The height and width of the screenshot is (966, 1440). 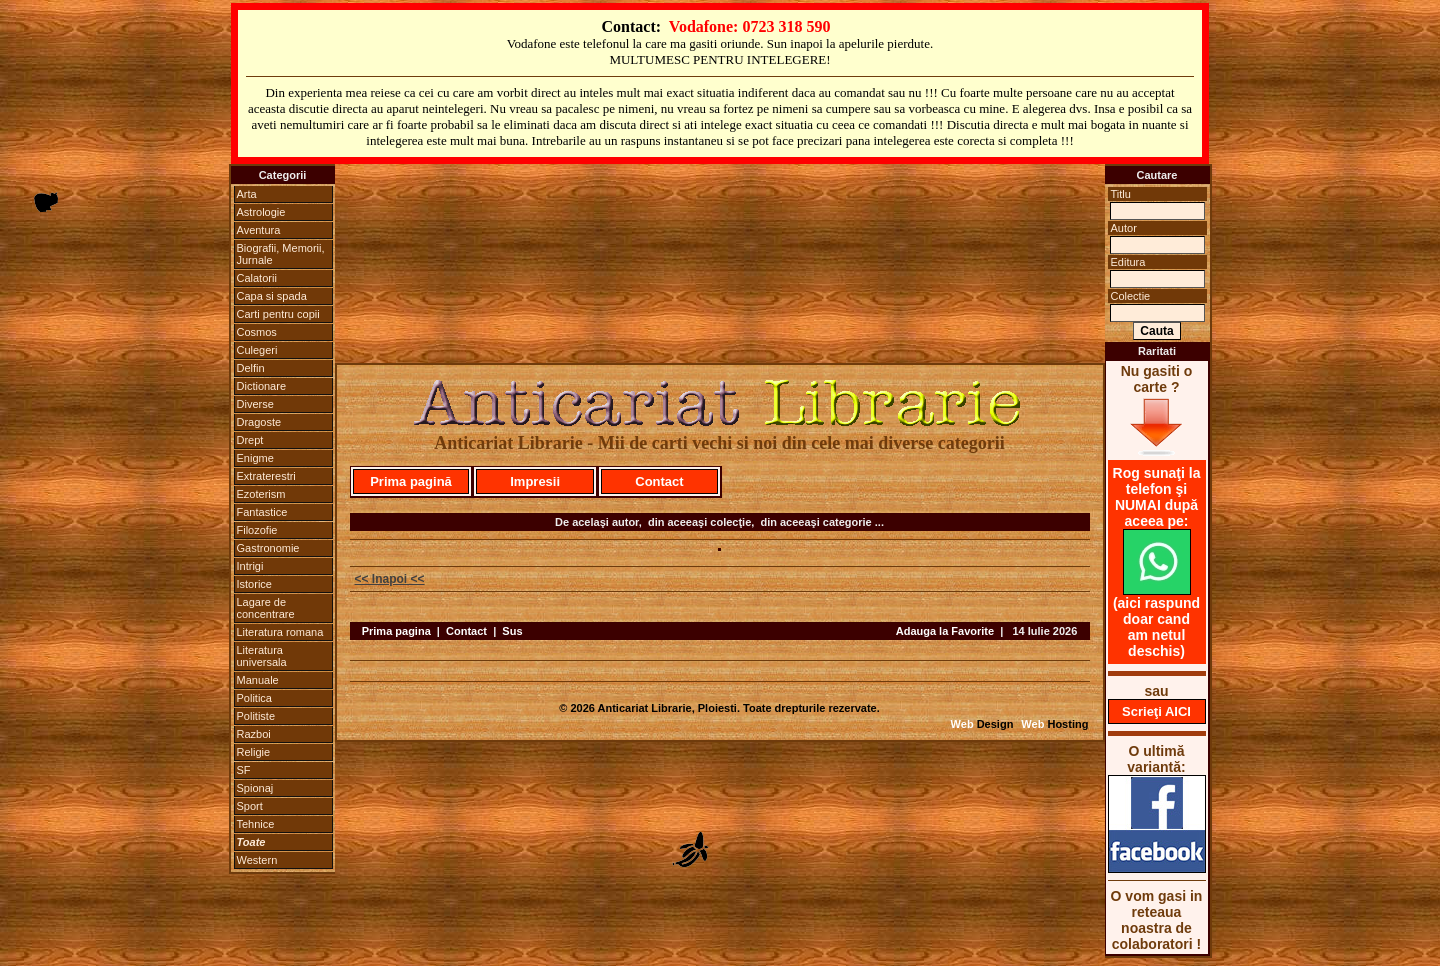 I want to click on food or fruit category in a game inventory, so click(x=690, y=849).